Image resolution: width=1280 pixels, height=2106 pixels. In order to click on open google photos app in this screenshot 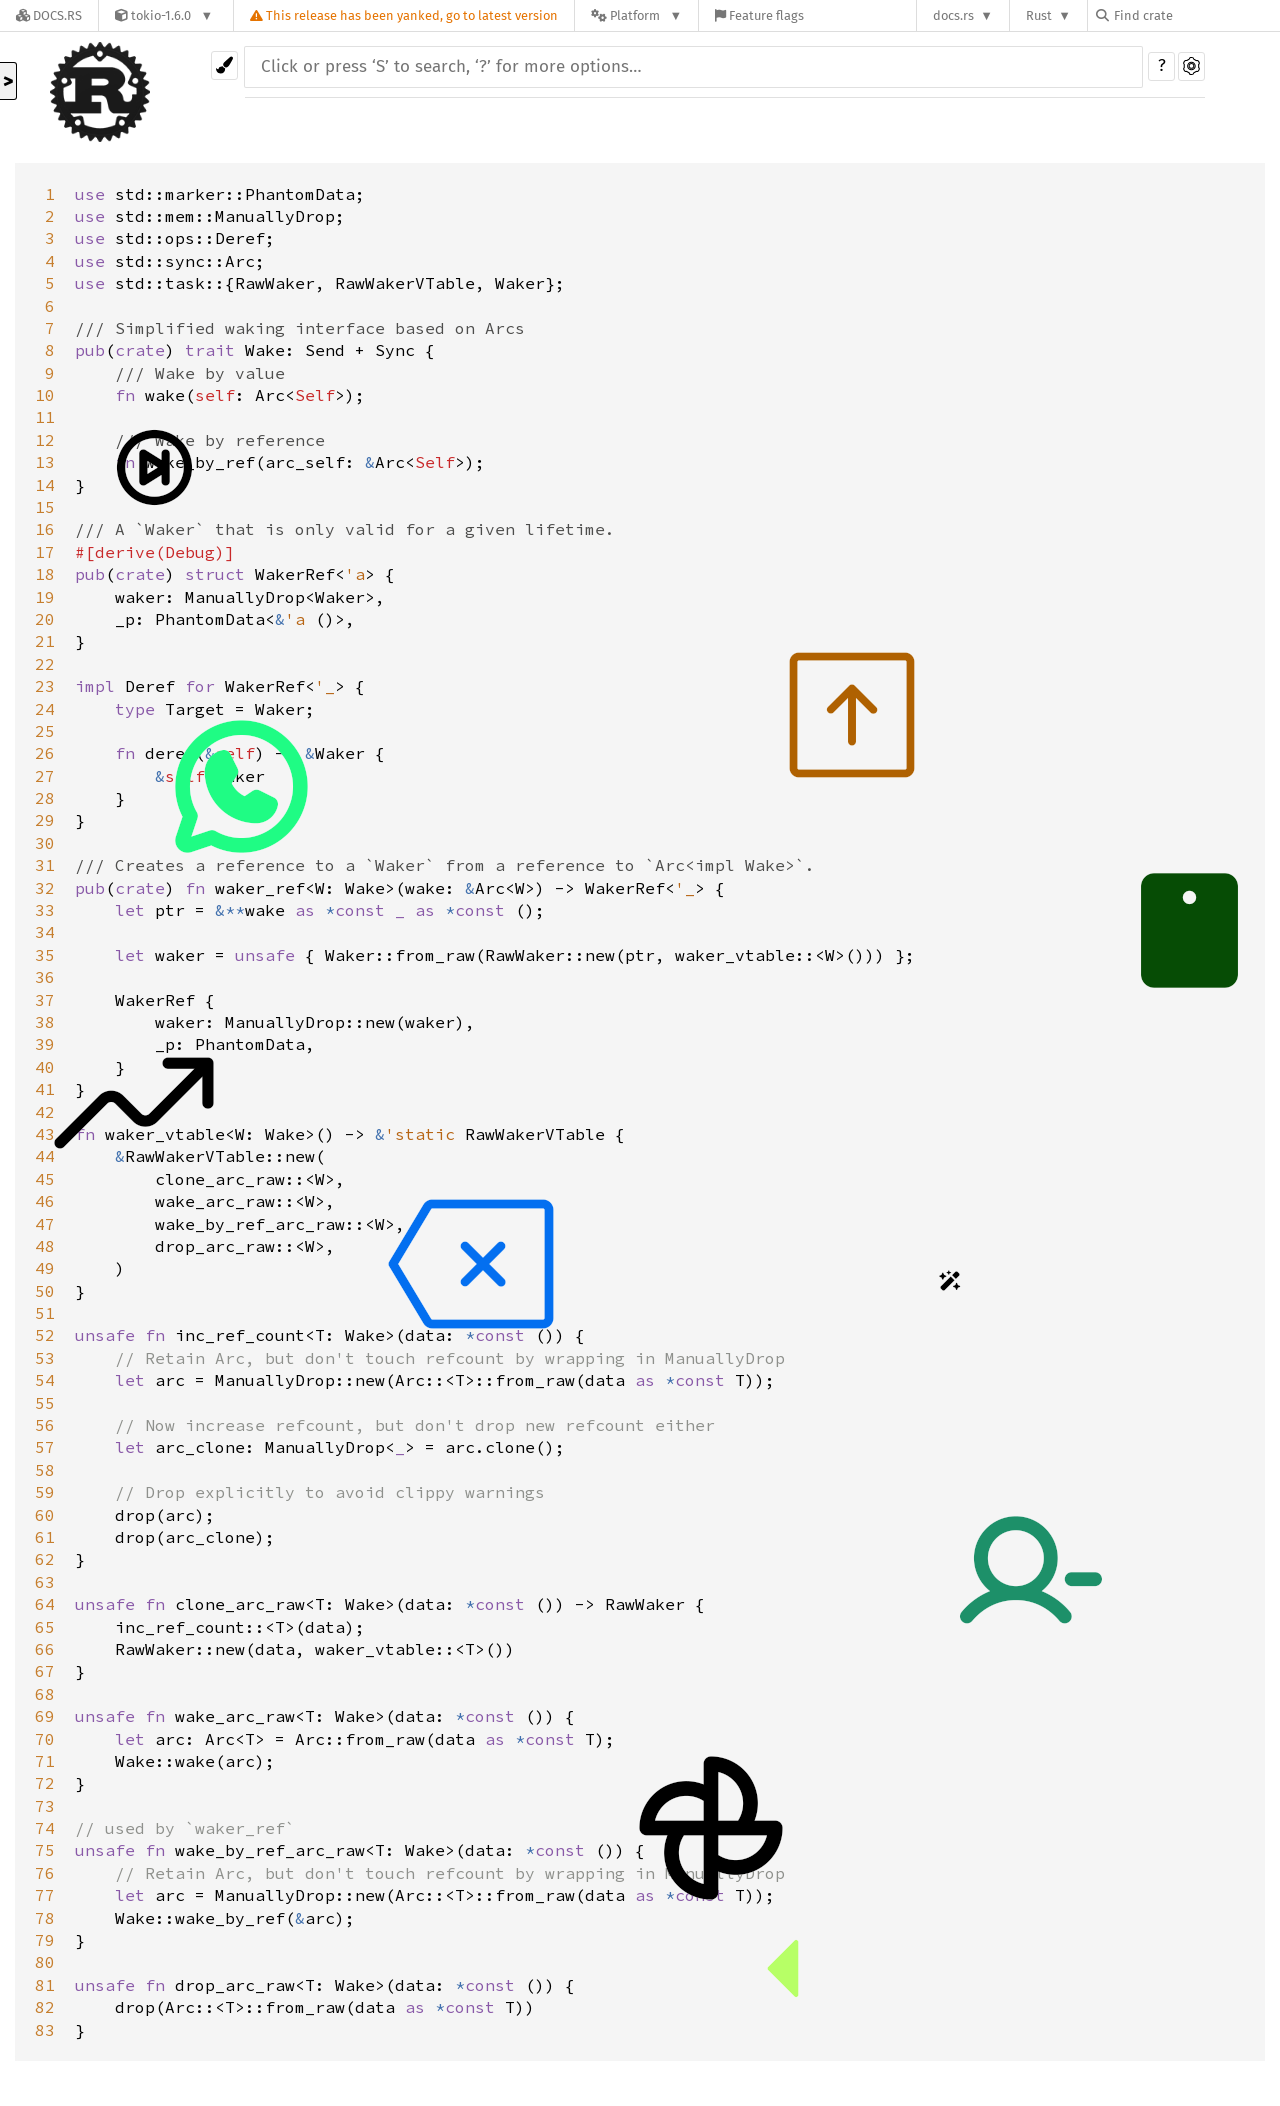, I will do `click(711, 1828)`.